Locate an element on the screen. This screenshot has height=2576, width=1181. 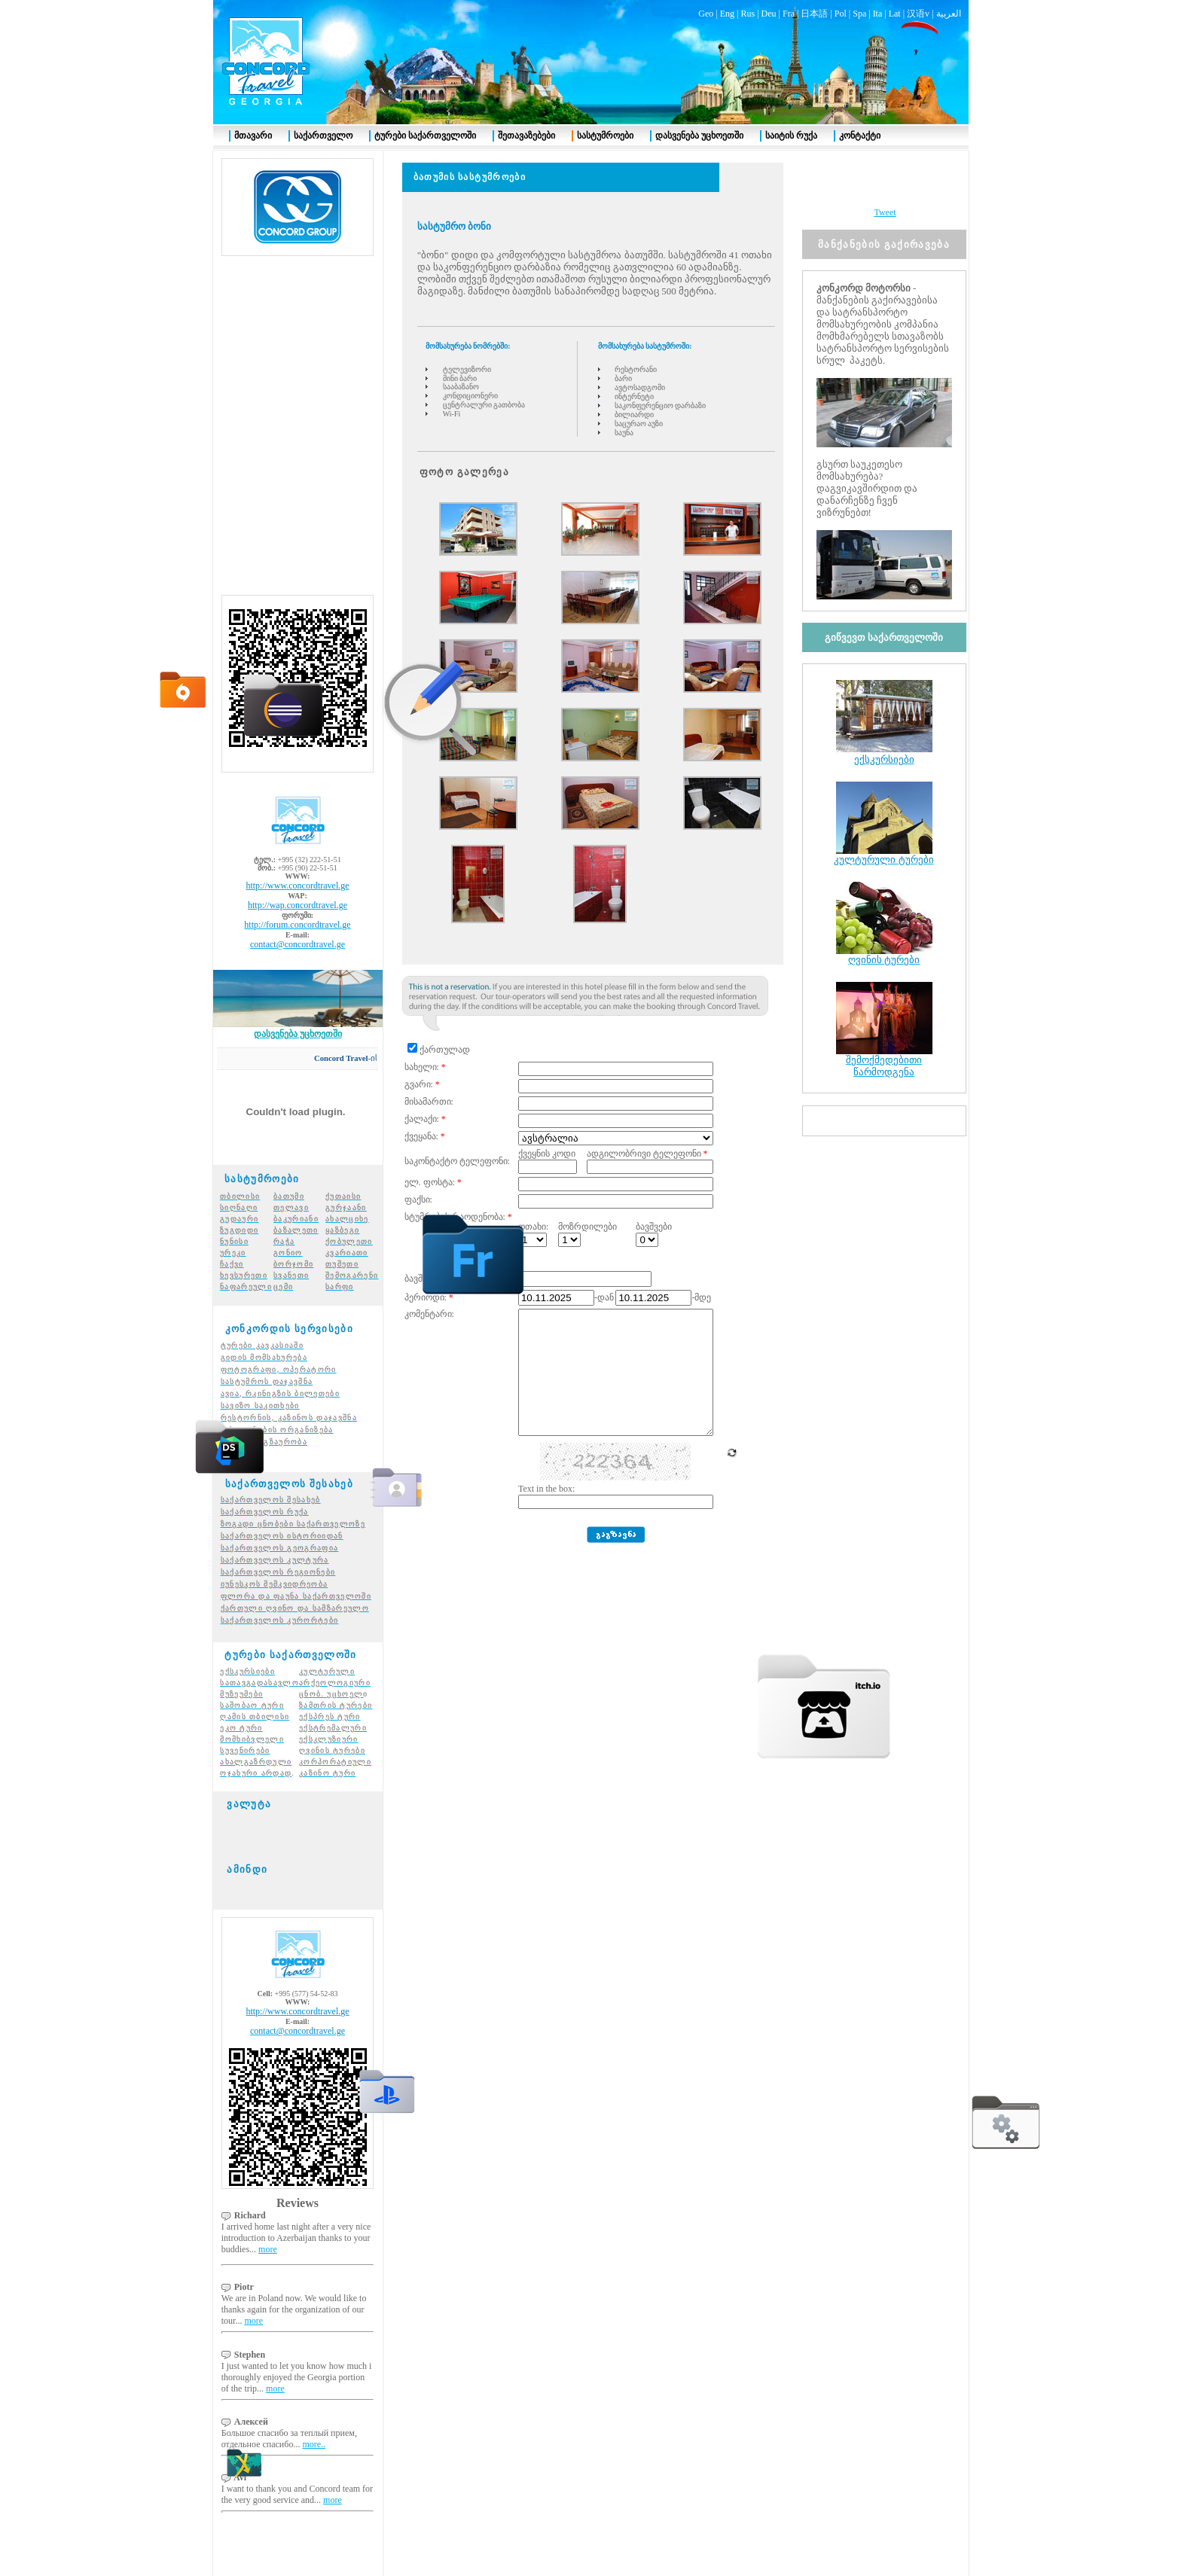
open your itch.io games folder is located at coordinates (823, 1710).